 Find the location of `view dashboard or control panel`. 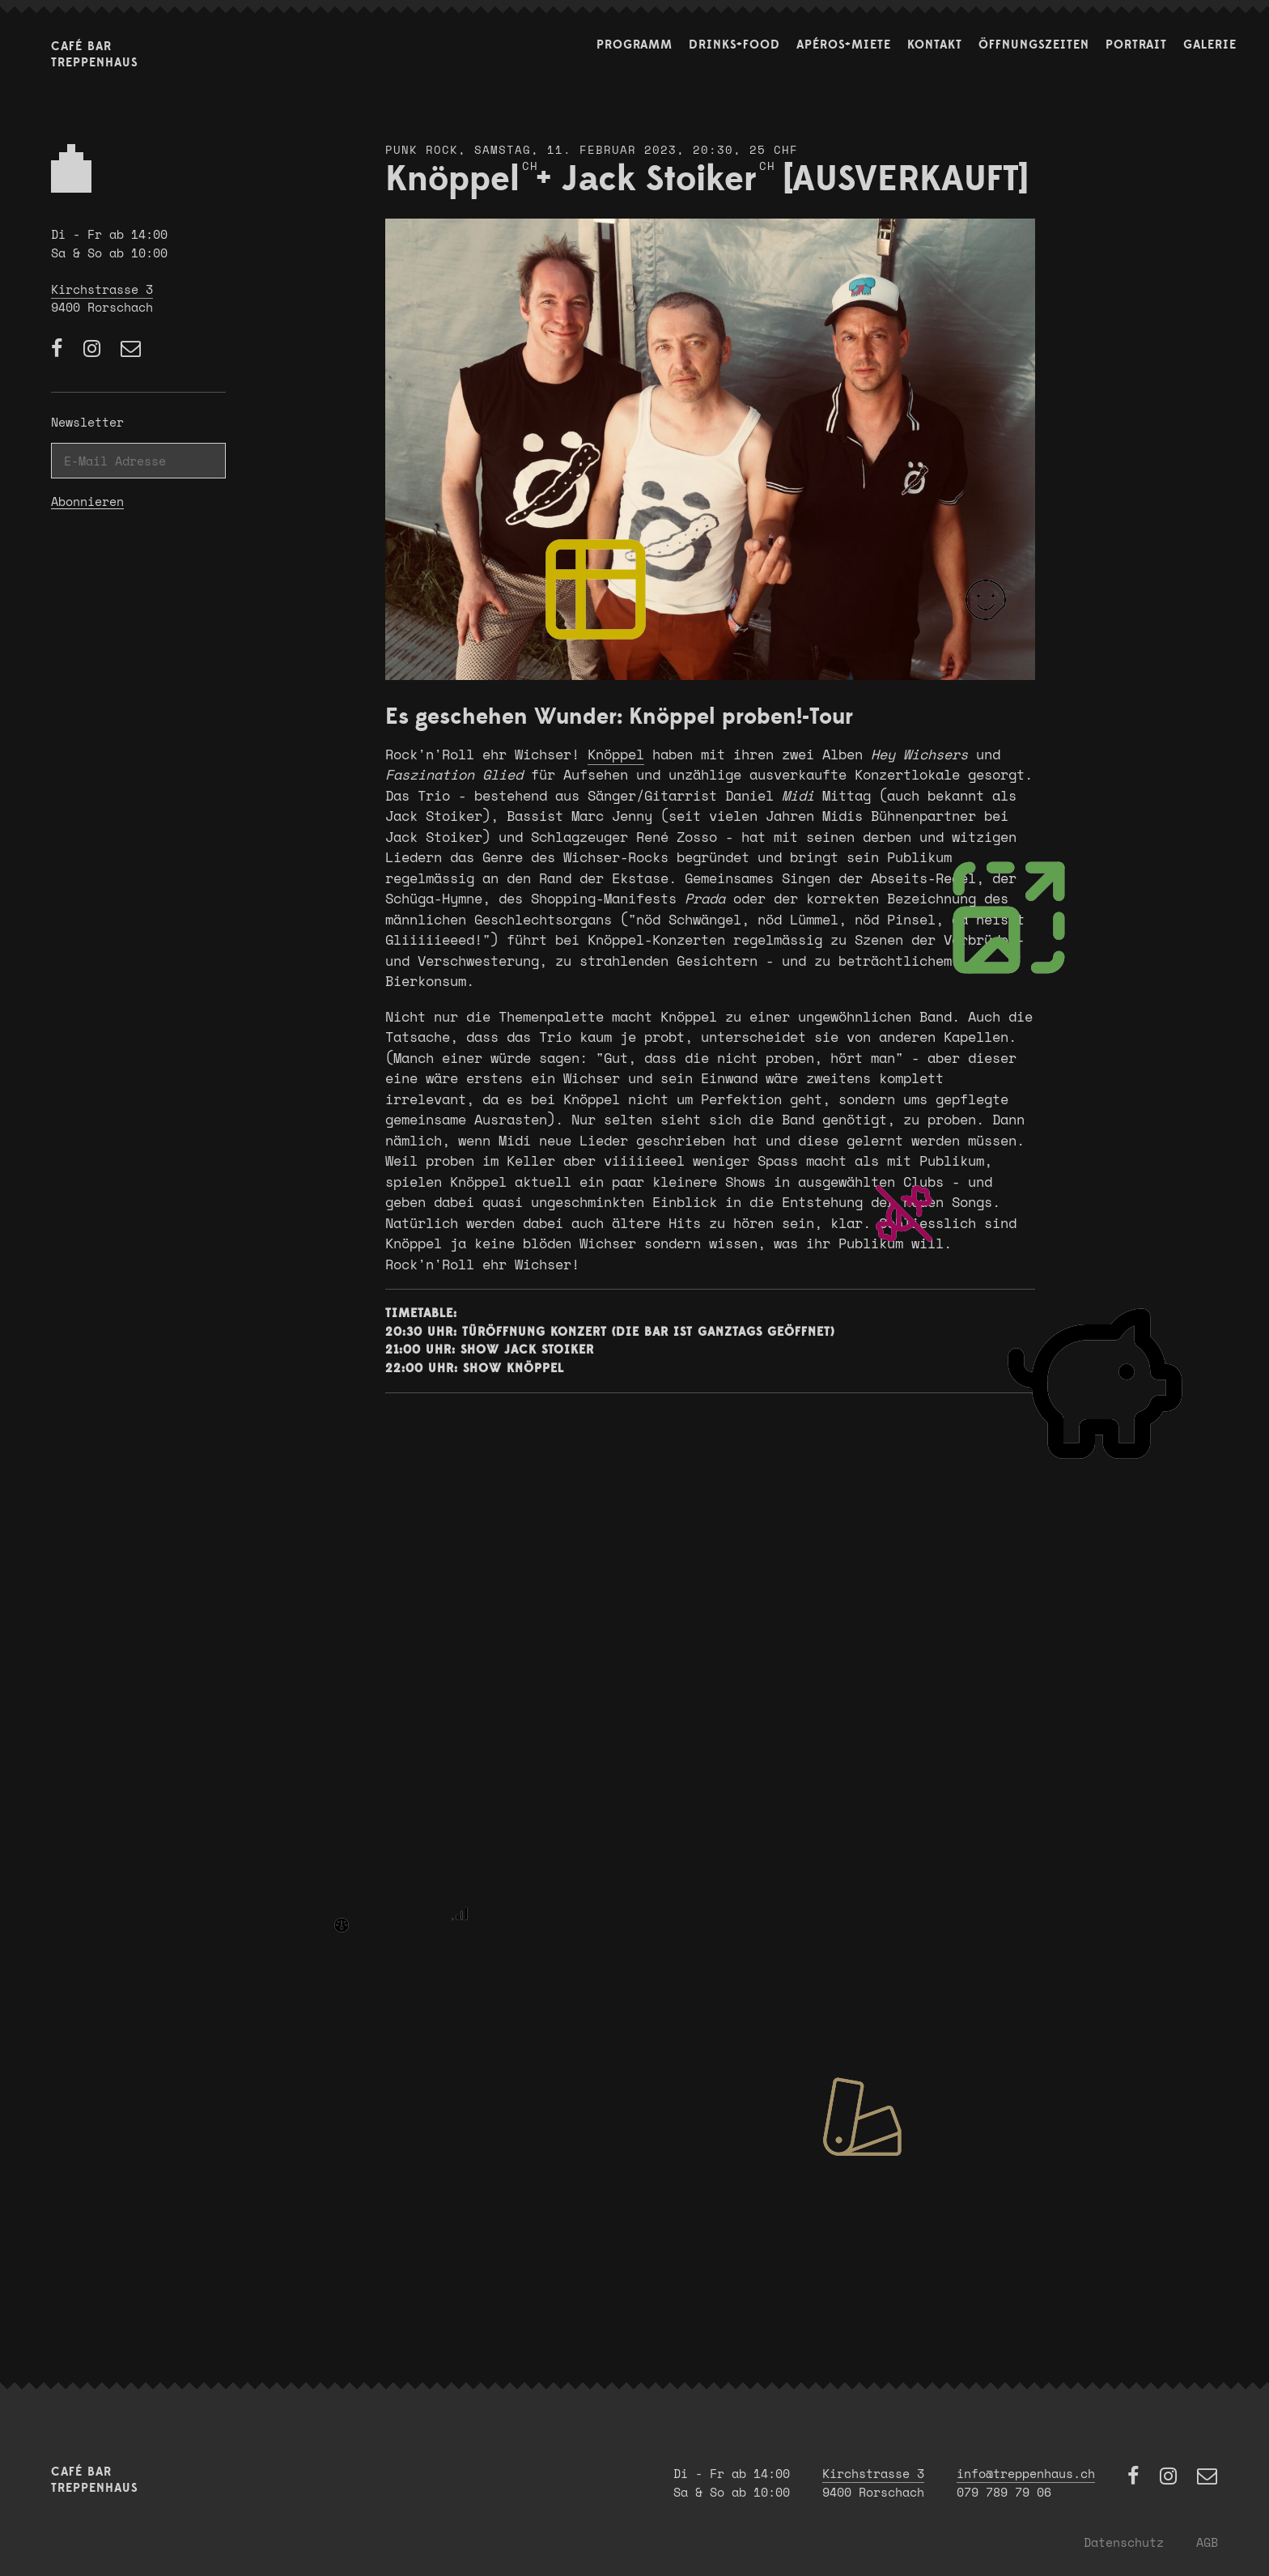

view dashboard or control panel is located at coordinates (342, 1925).